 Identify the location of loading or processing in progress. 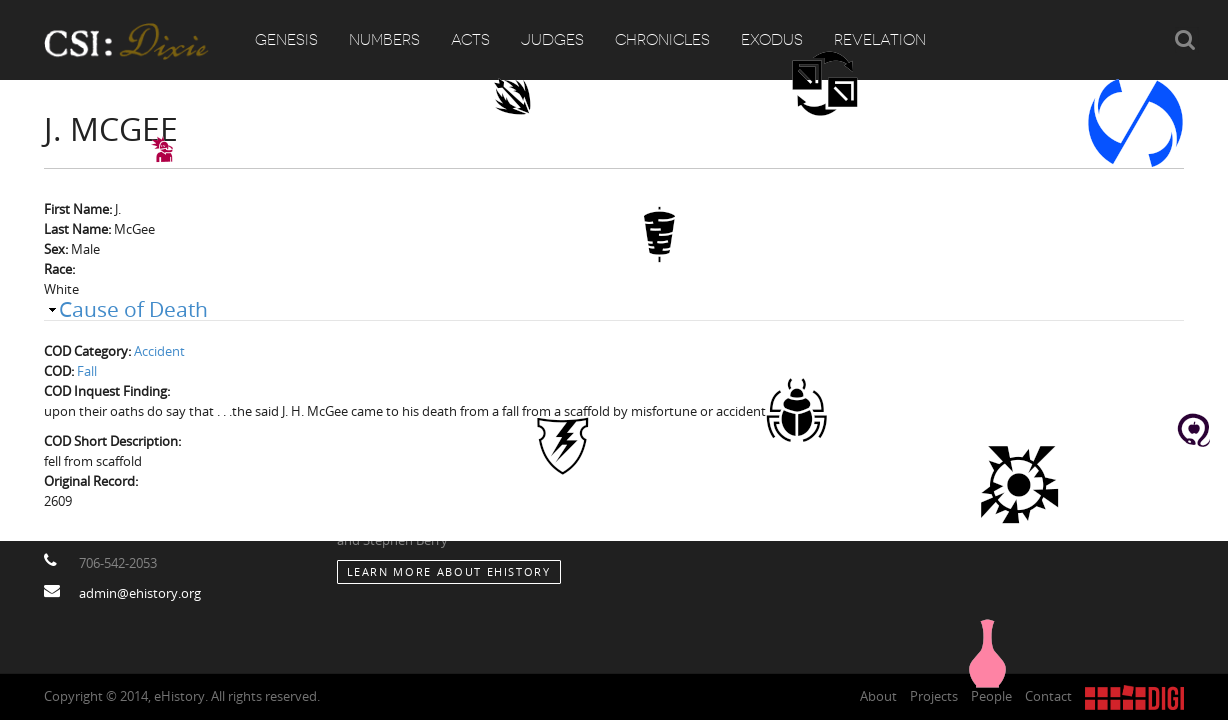
(1136, 122).